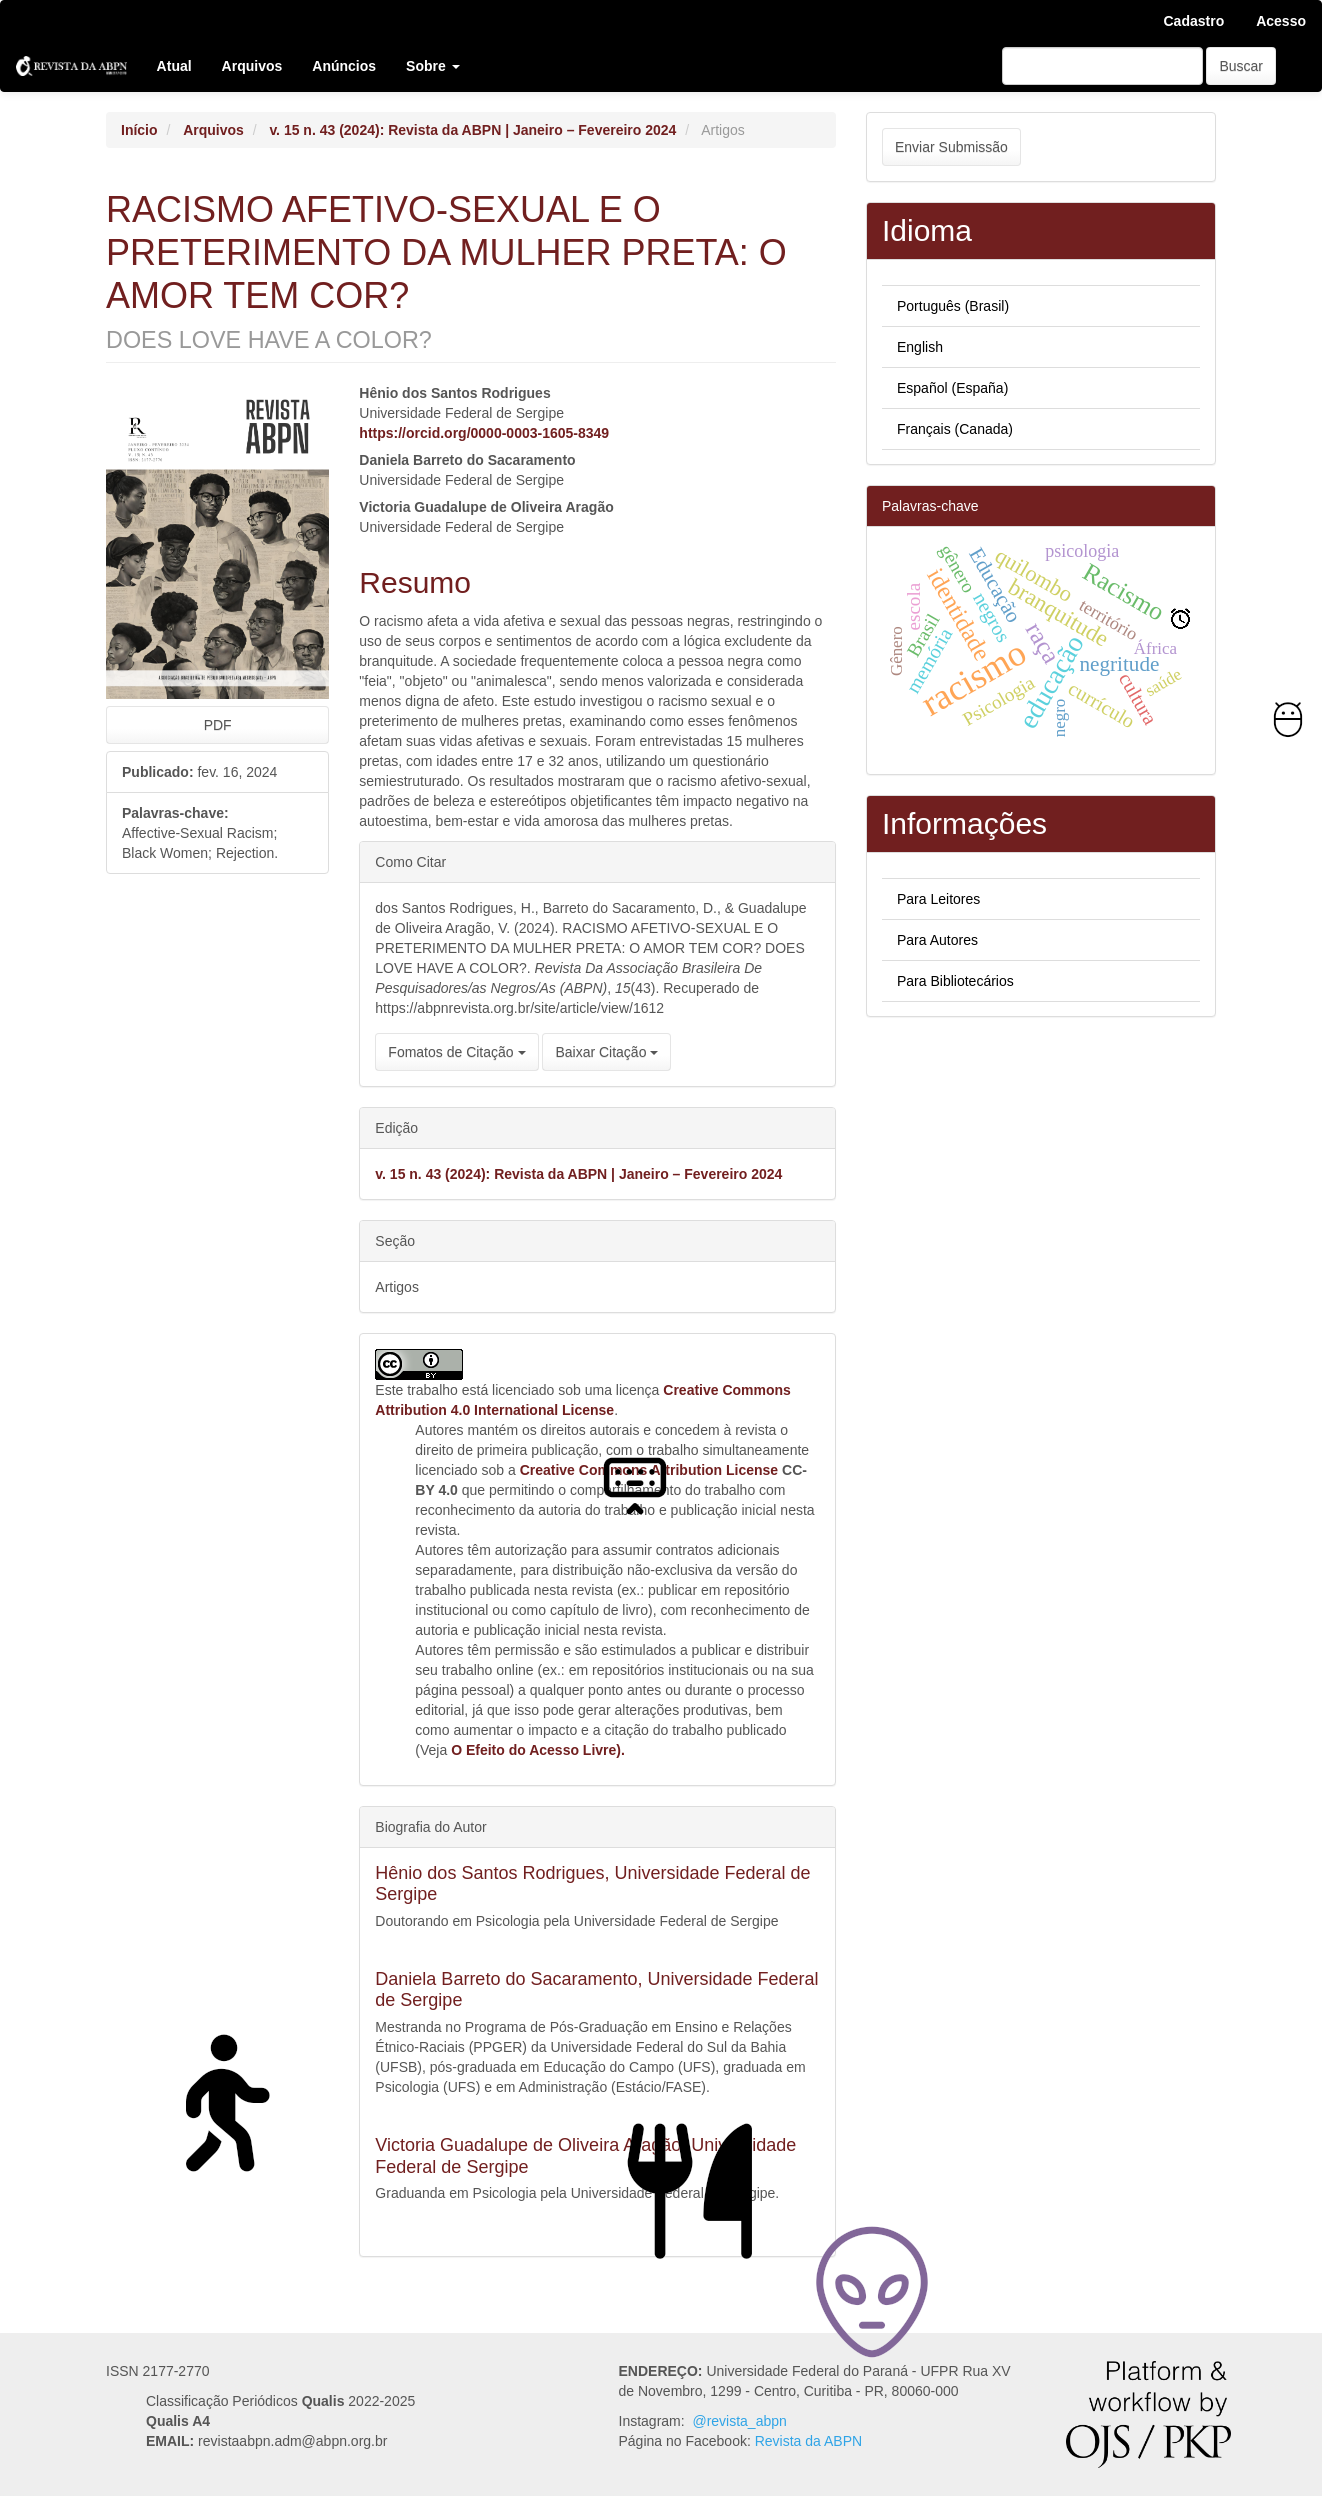 The image size is (1322, 2496). Describe the element at coordinates (872, 2292) in the screenshot. I see `alien or extraterrestrial theme indicator` at that location.